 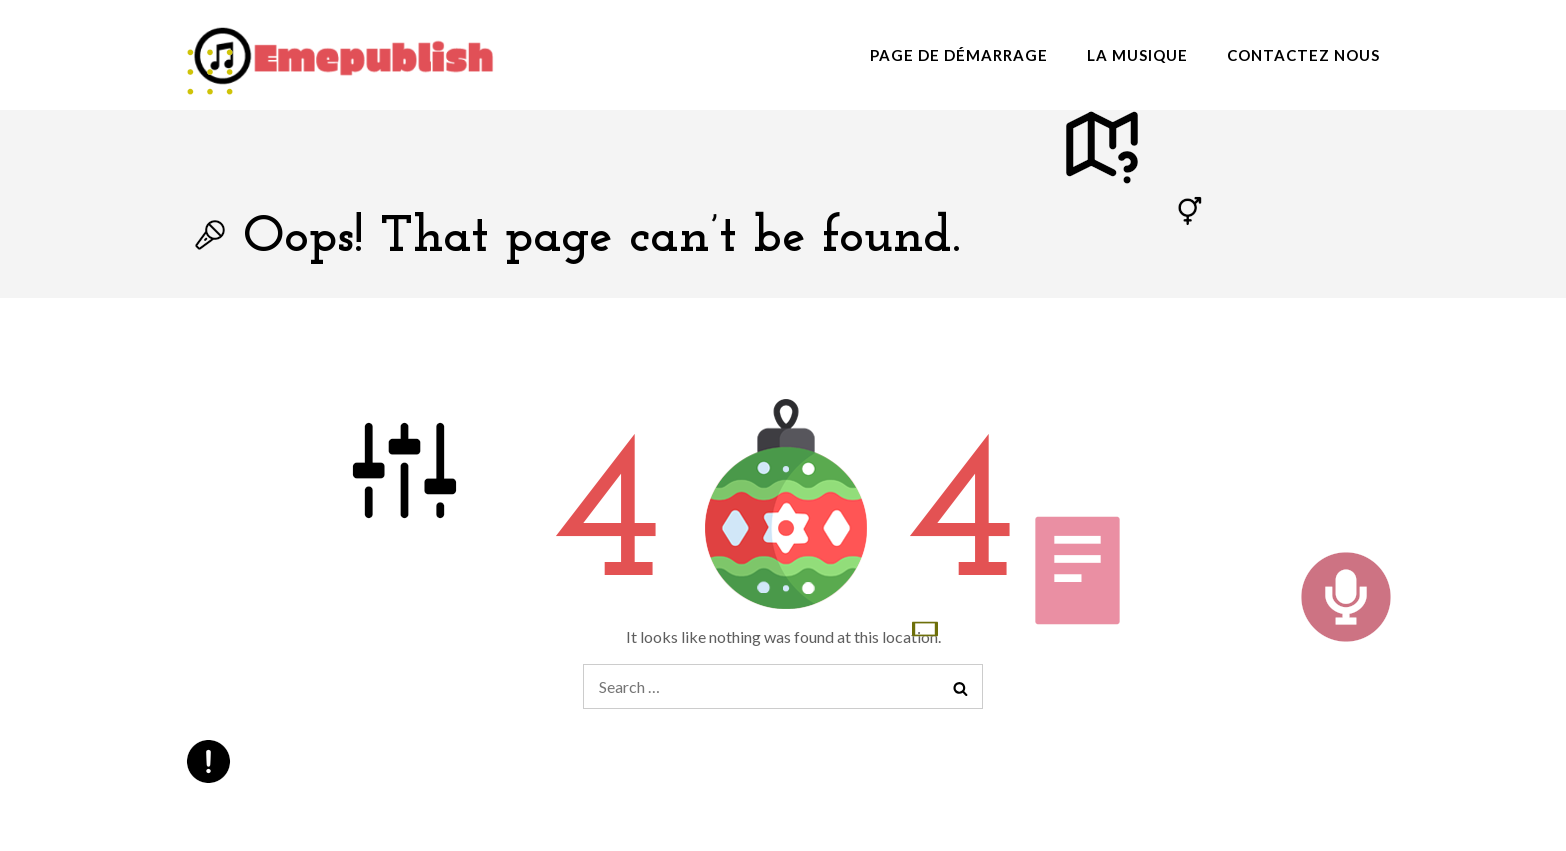 I want to click on access voice recording or audio input, so click(x=209, y=235).